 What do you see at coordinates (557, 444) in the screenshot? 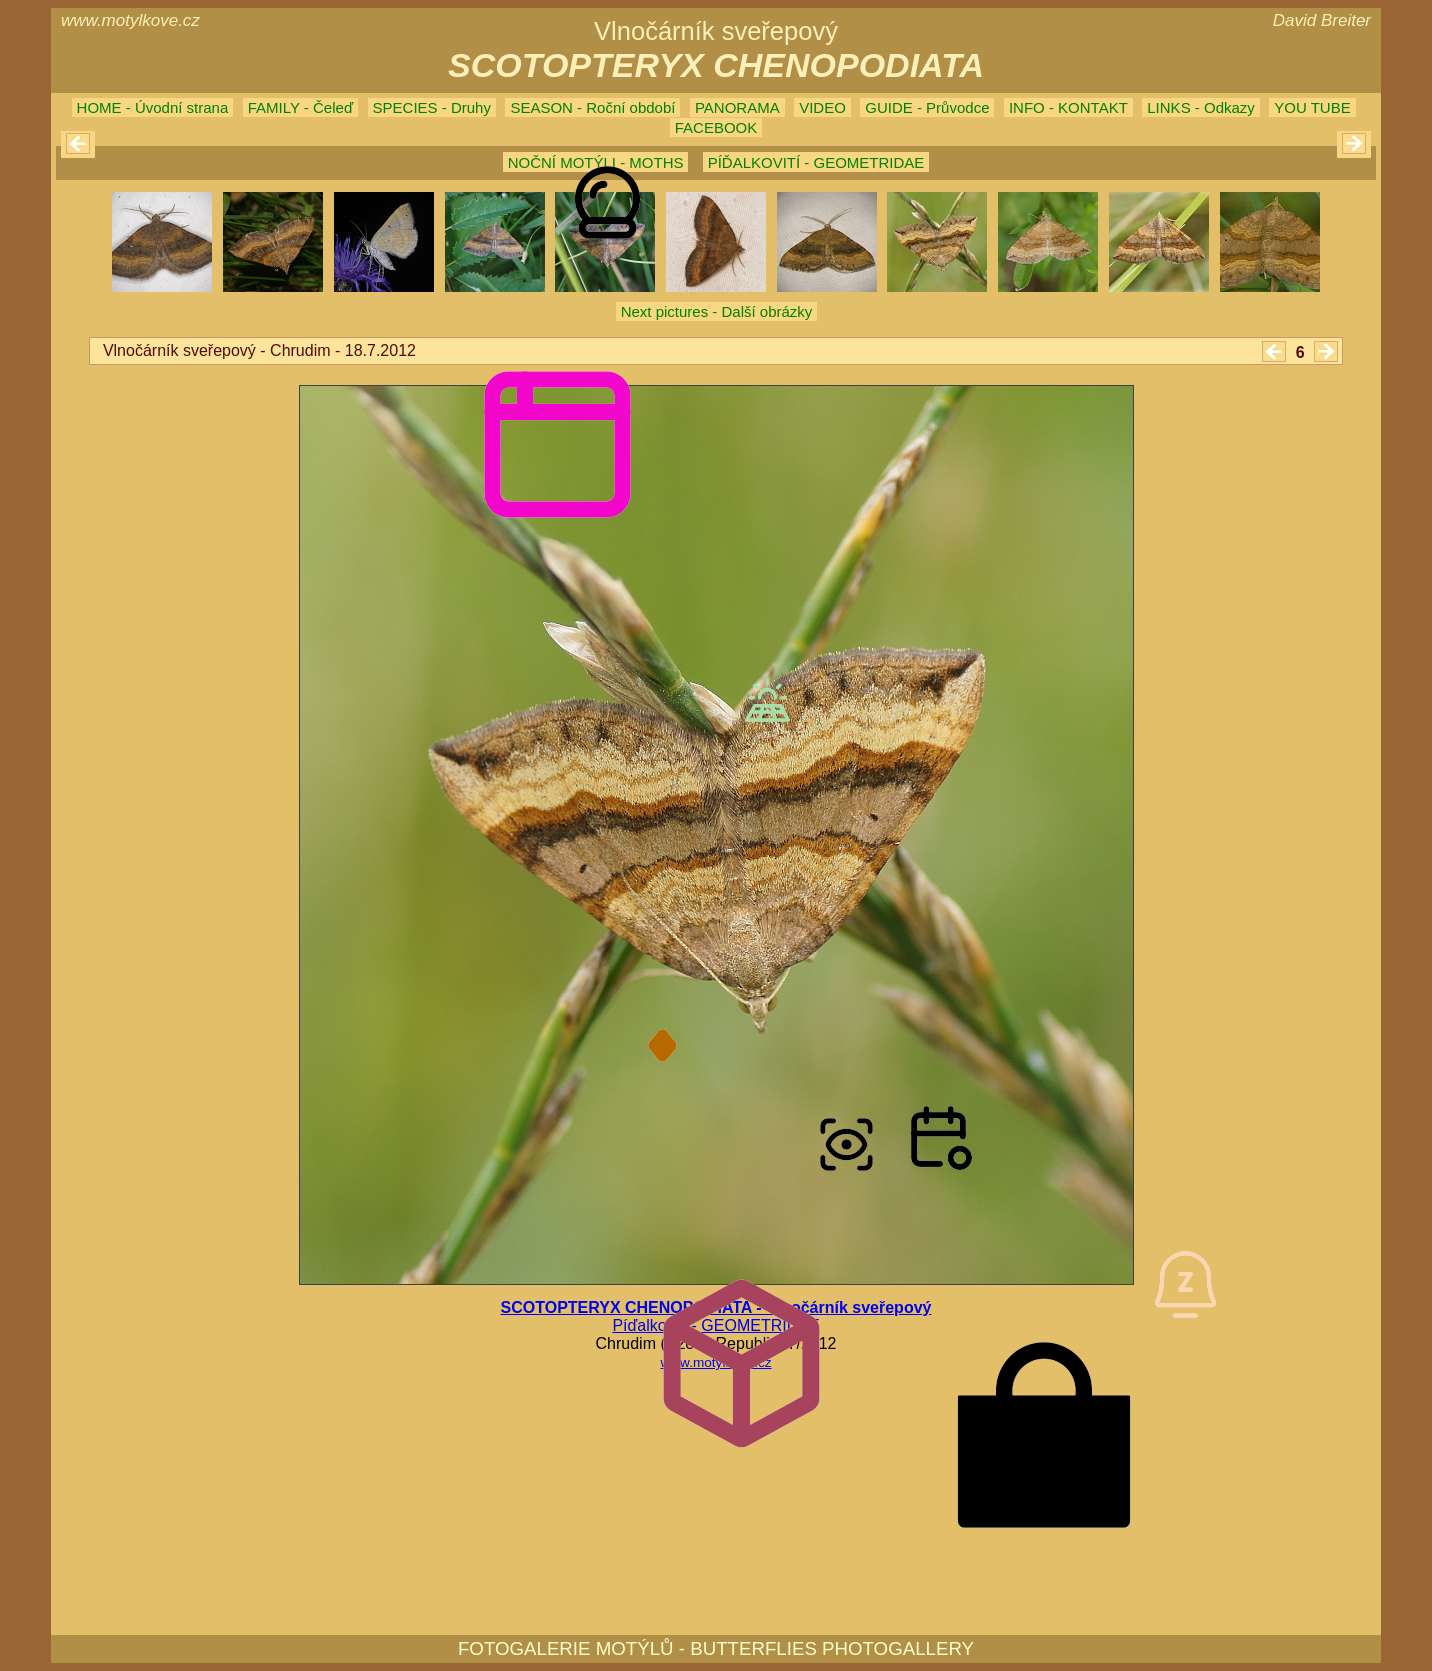
I see `open web browser` at bounding box center [557, 444].